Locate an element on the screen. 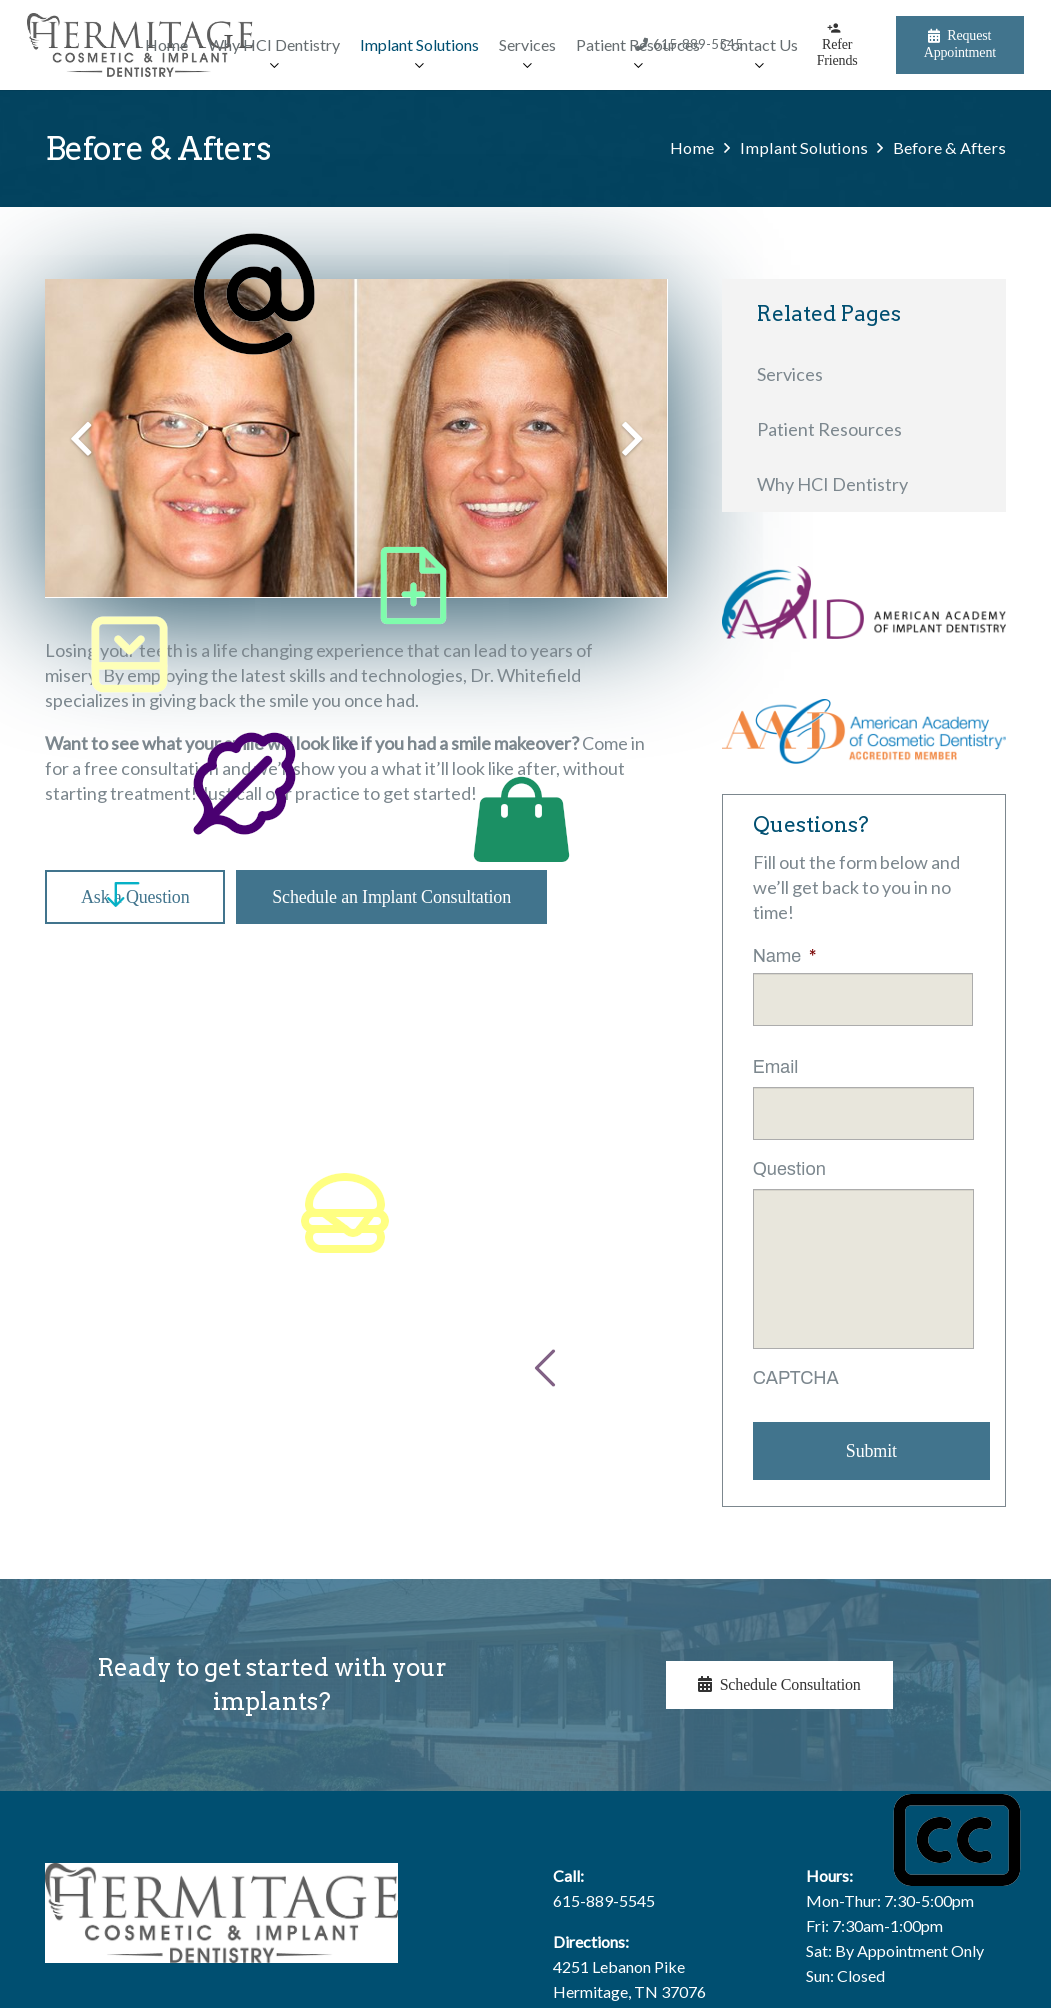 This screenshot has height=2008, width=1051. view your shopping bag is located at coordinates (521, 824).